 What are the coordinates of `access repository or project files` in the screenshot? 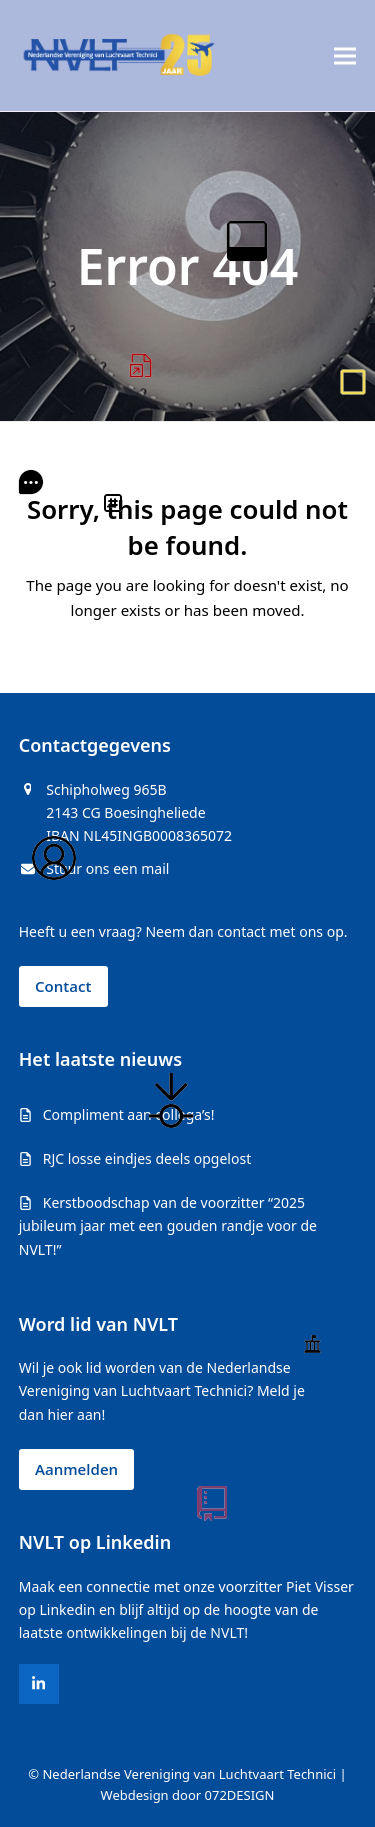 It's located at (212, 1501).